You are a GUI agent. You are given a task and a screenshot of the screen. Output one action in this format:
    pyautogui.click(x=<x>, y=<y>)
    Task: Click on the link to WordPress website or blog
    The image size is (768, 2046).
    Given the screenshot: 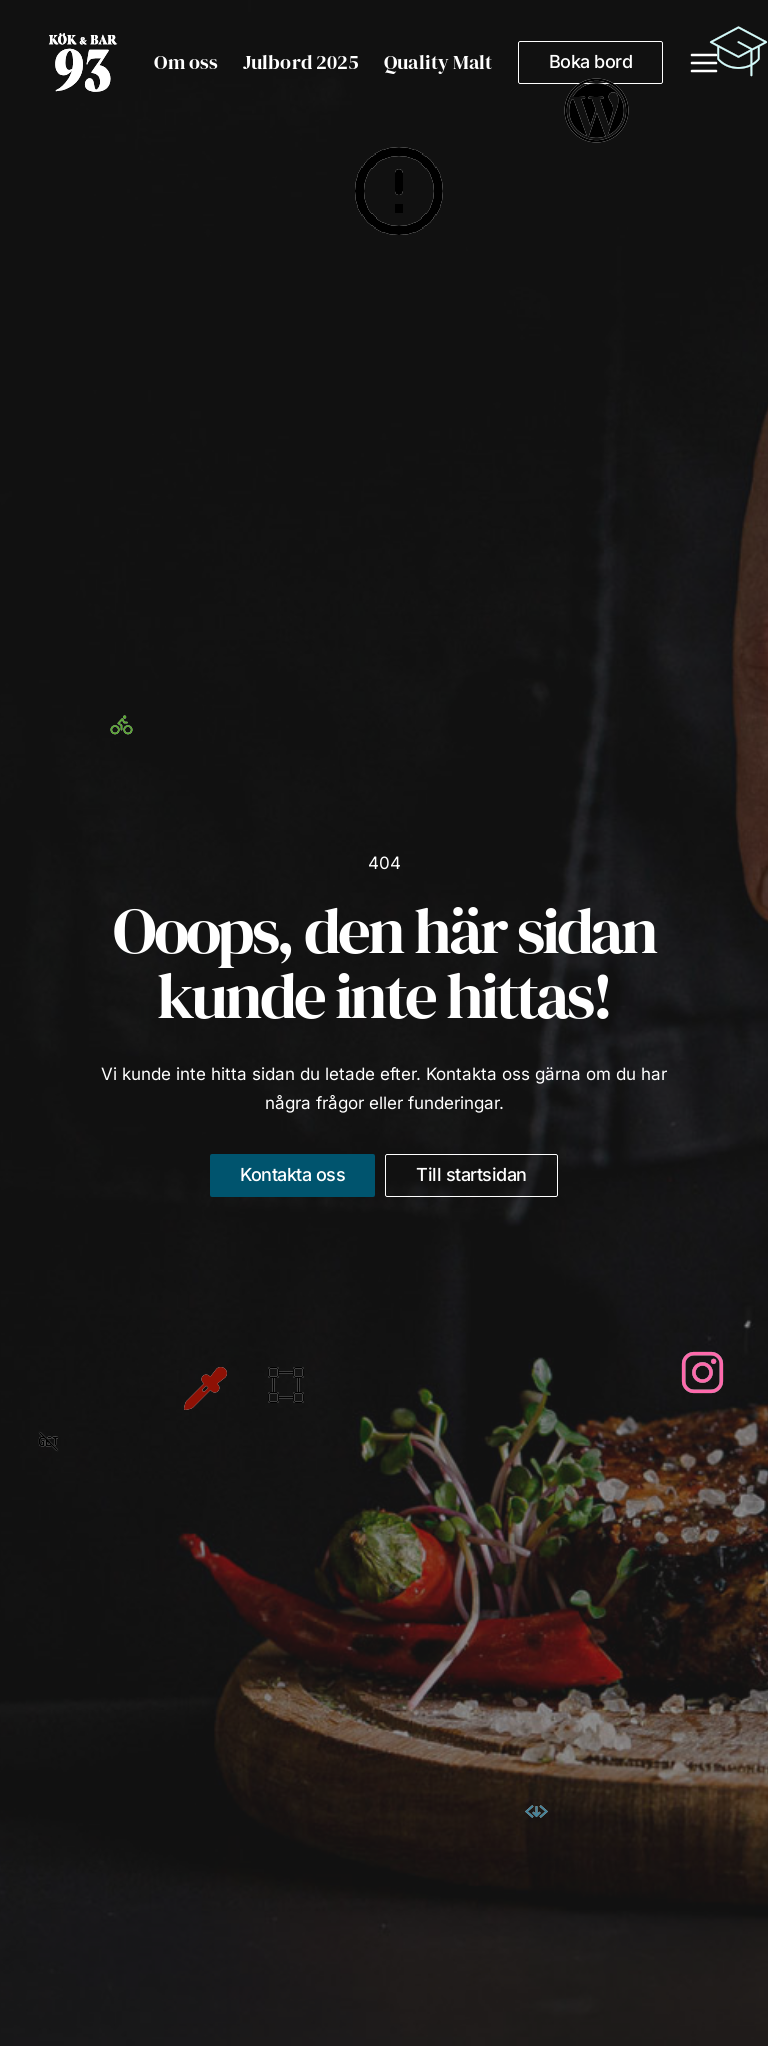 What is the action you would take?
    pyautogui.click(x=596, y=110)
    